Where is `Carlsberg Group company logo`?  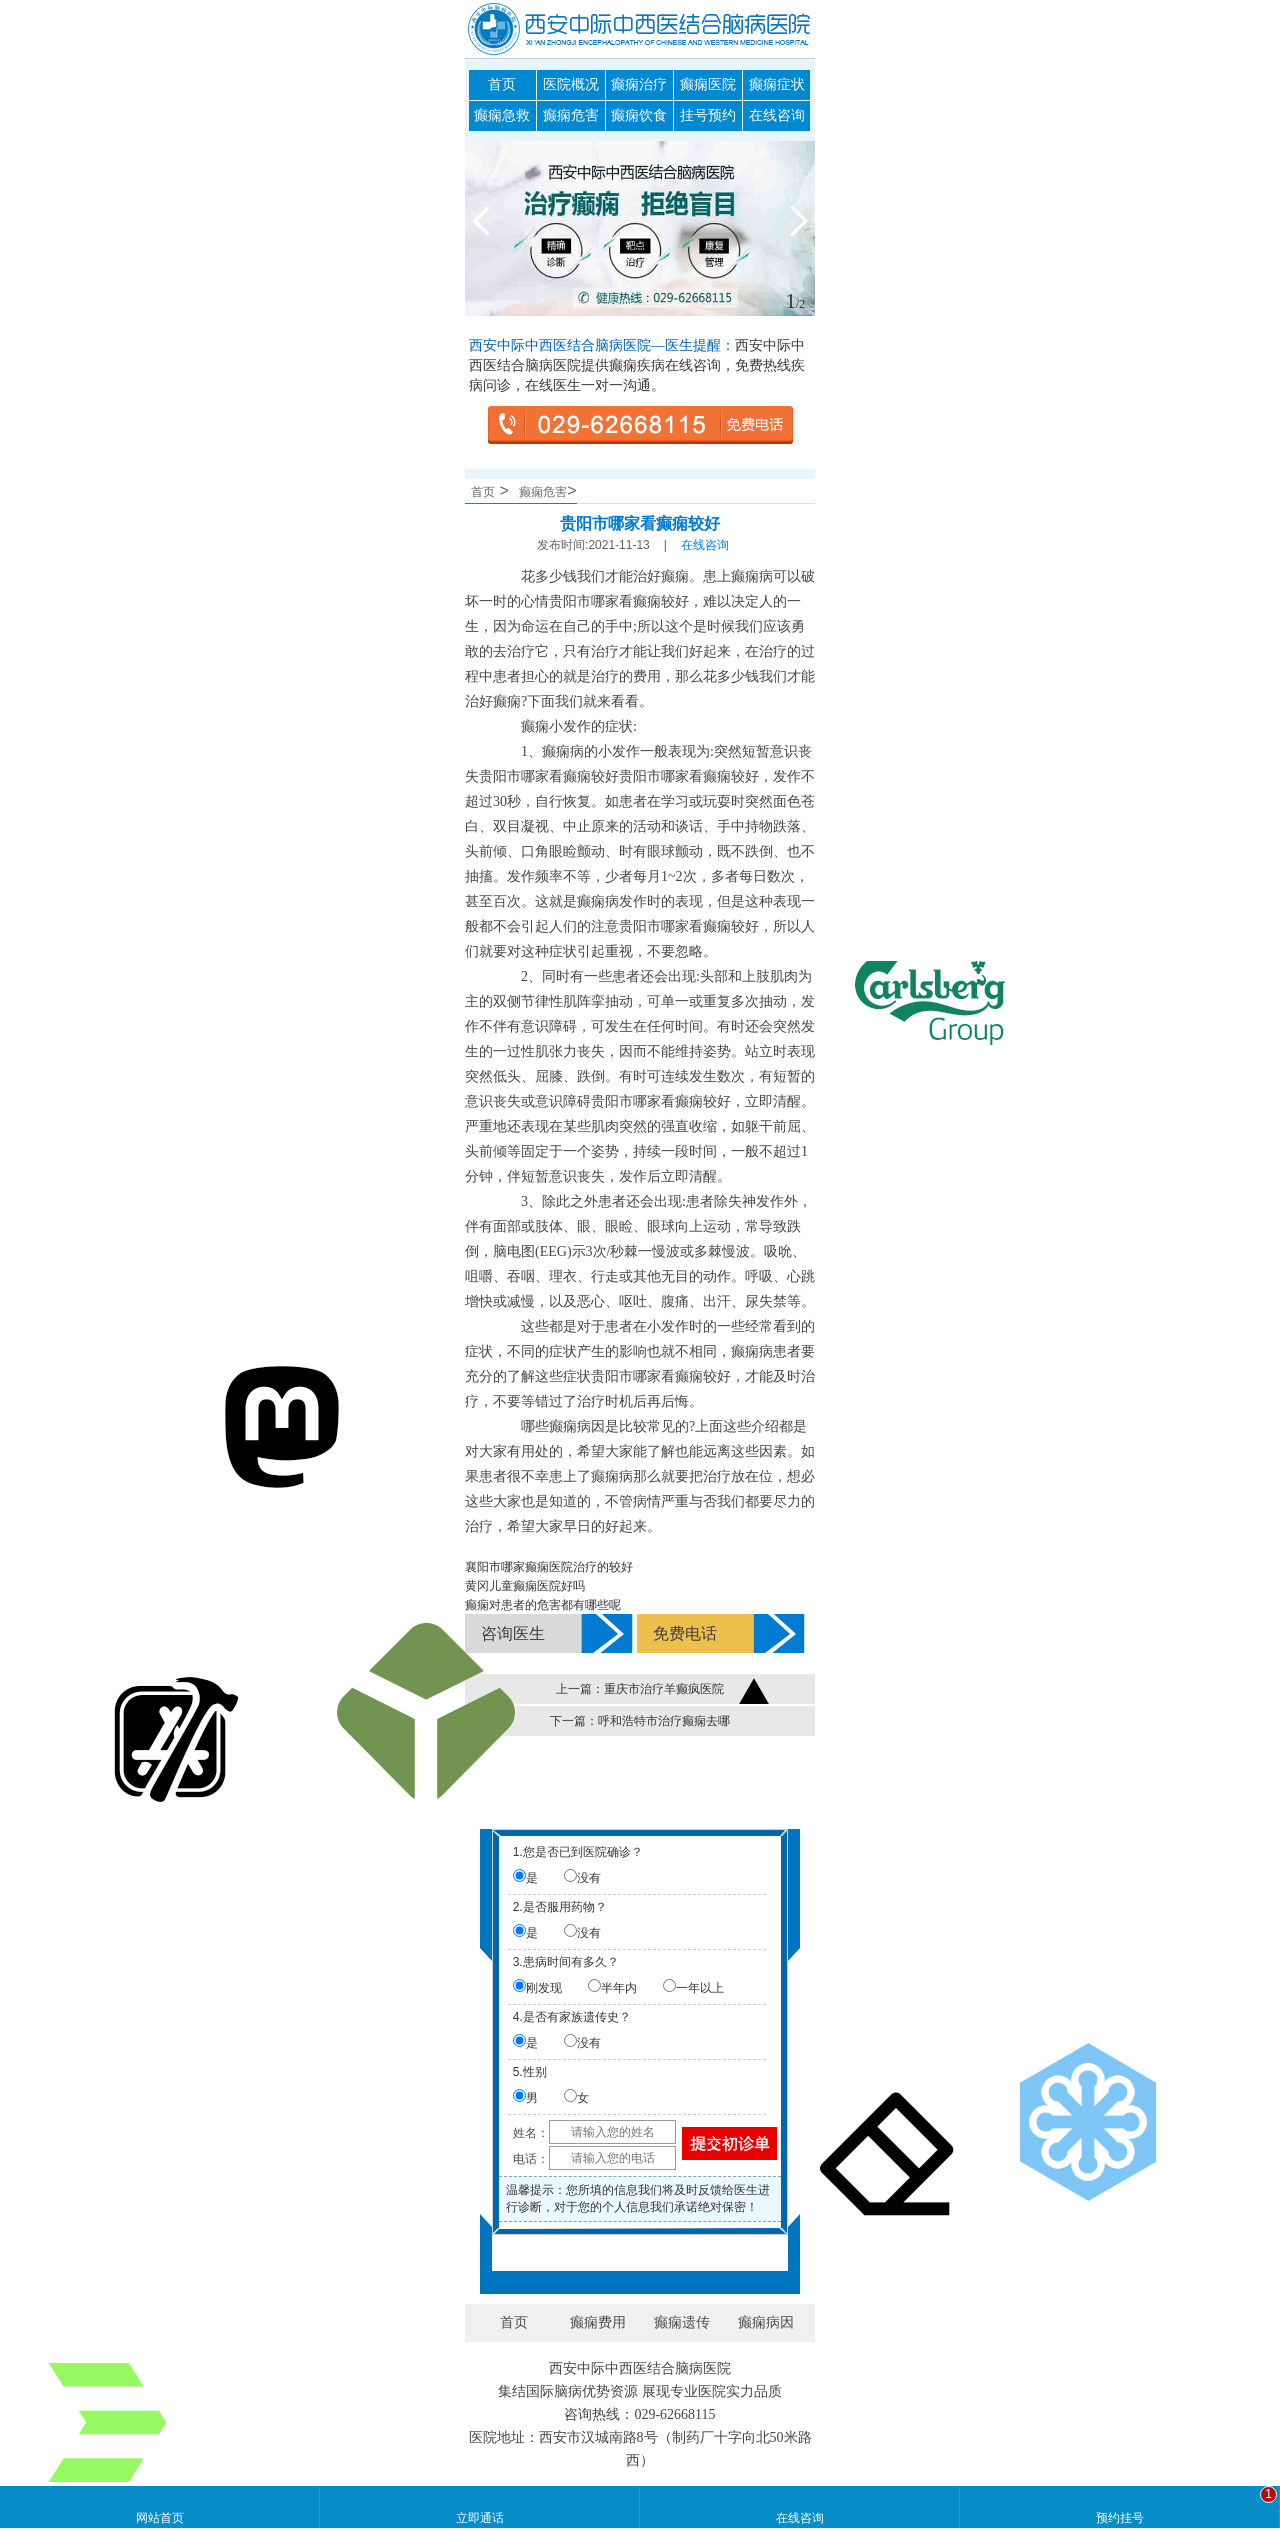 Carlsberg Group company logo is located at coordinates (930, 1003).